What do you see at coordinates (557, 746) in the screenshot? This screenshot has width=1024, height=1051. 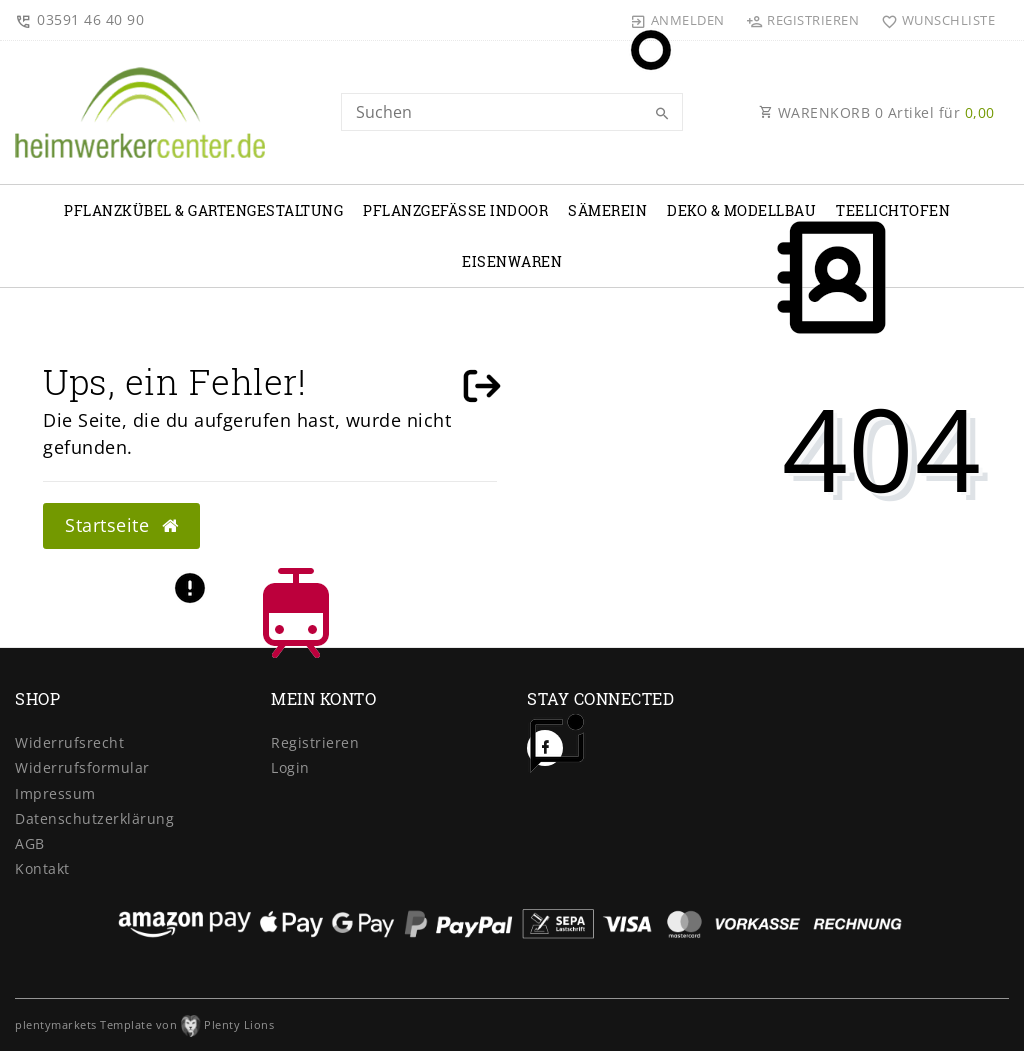 I see `indicates unread messages in chat` at bounding box center [557, 746].